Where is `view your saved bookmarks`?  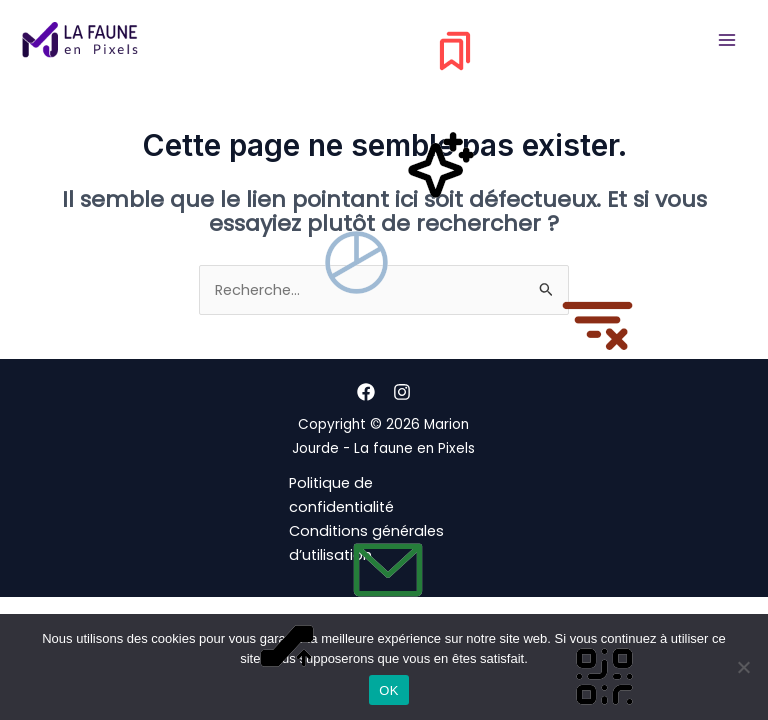 view your saved bookmarks is located at coordinates (455, 51).